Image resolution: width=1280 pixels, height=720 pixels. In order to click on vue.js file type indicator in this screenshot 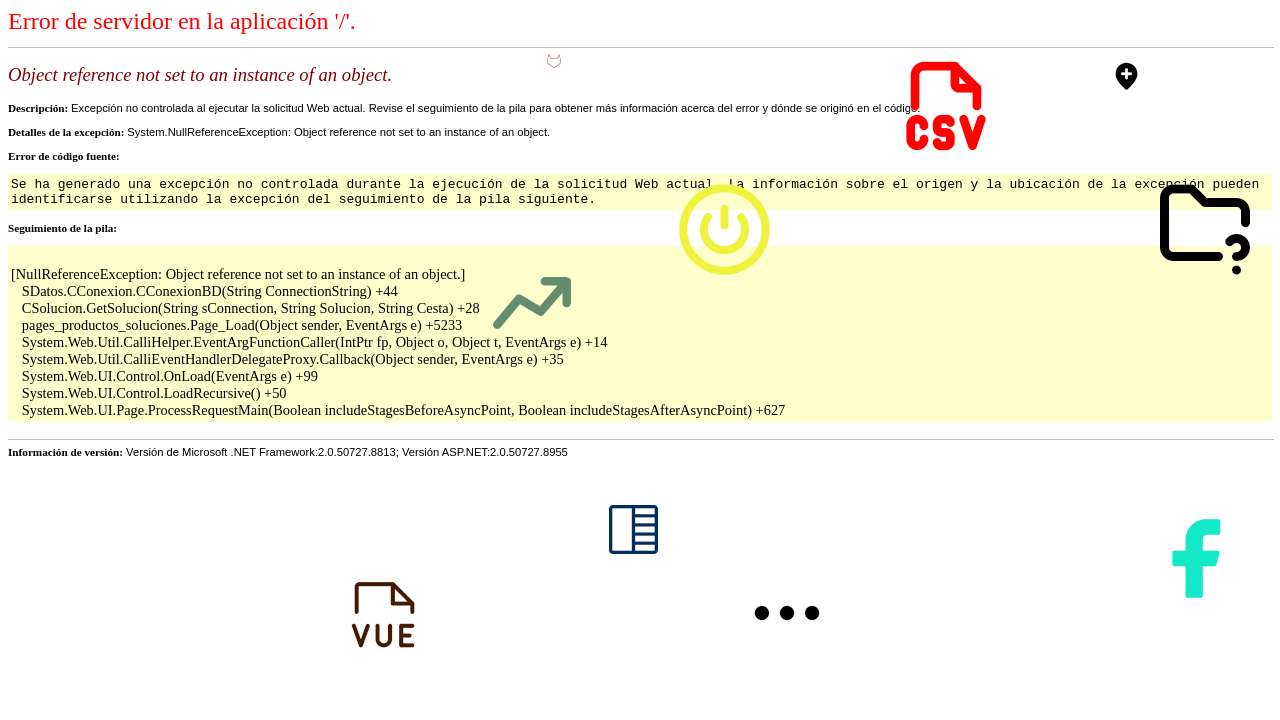, I will do `click(384, 617)`.